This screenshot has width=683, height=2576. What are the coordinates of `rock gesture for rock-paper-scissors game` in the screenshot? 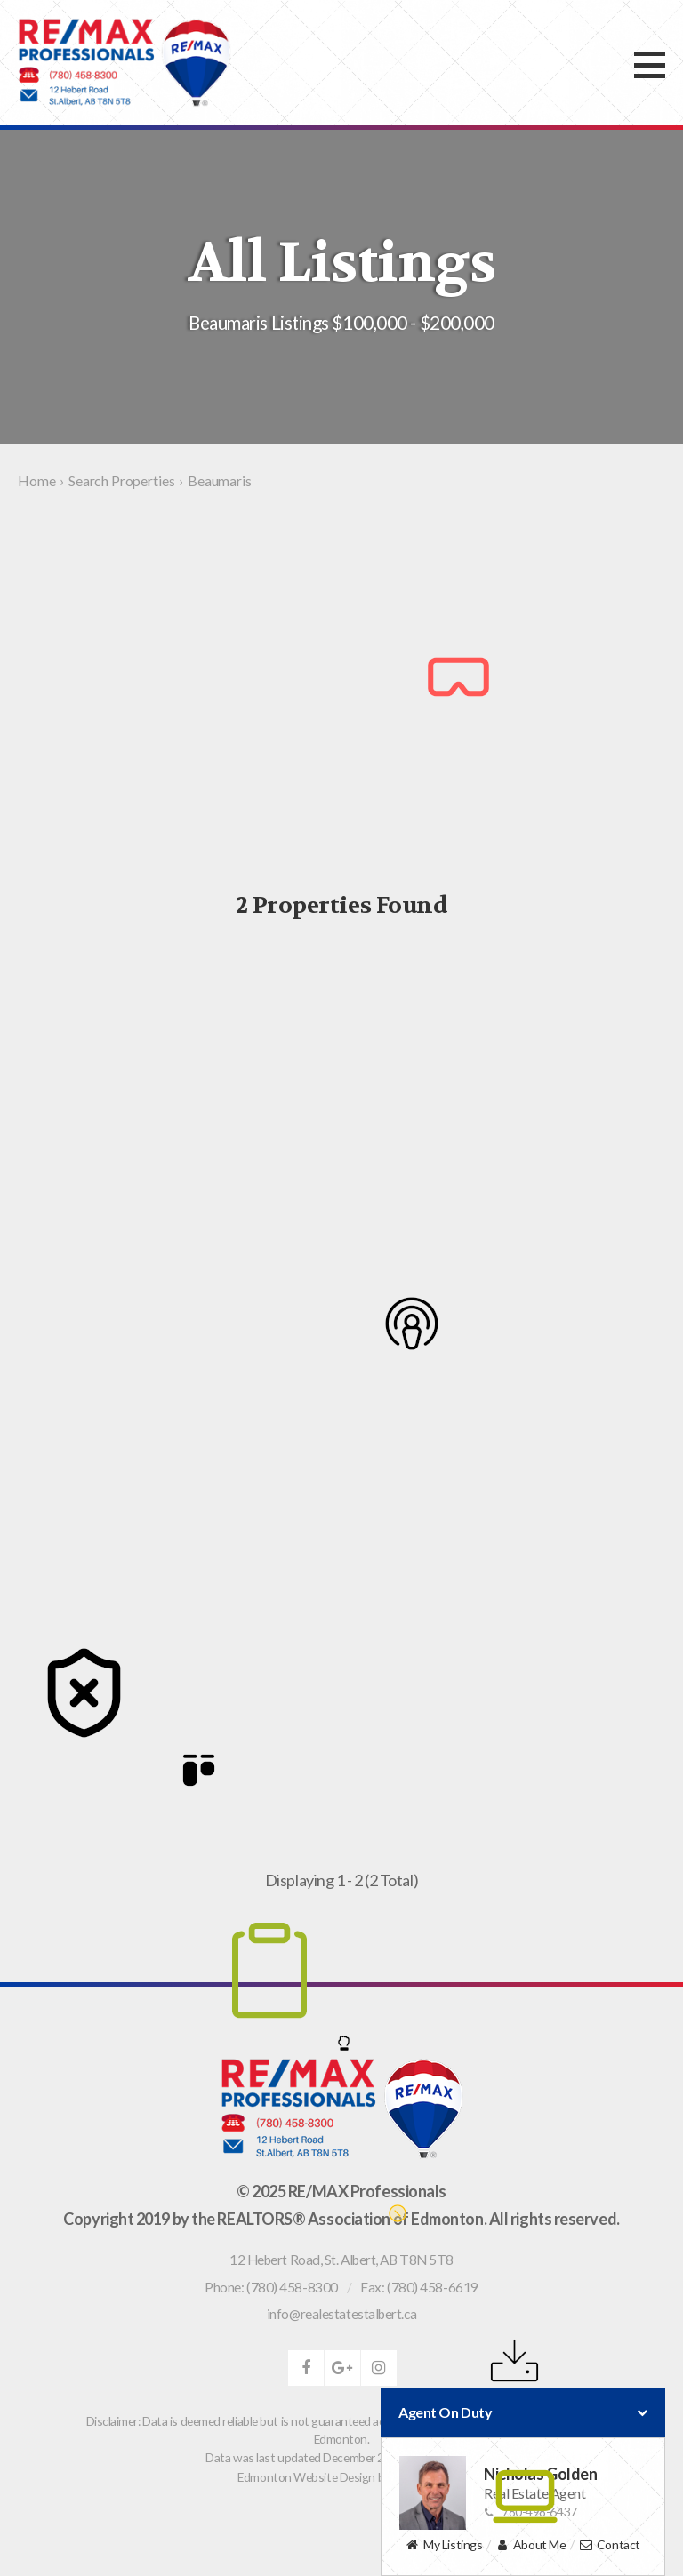 It's located at (343, 2043).